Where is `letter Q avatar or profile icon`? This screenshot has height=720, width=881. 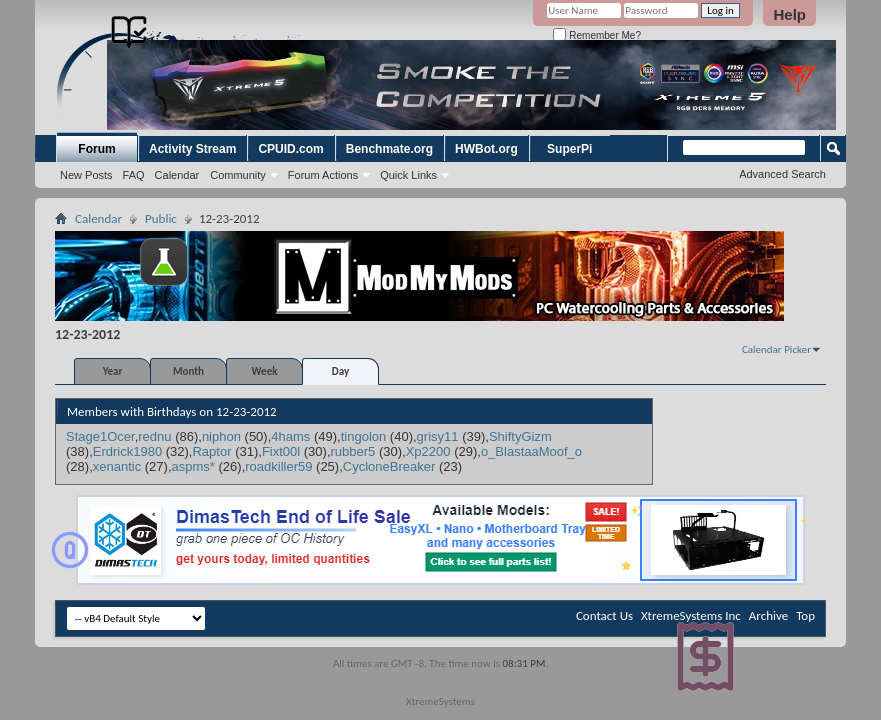 letter Q avatar or profile icon is located at coordinates (70, 550).